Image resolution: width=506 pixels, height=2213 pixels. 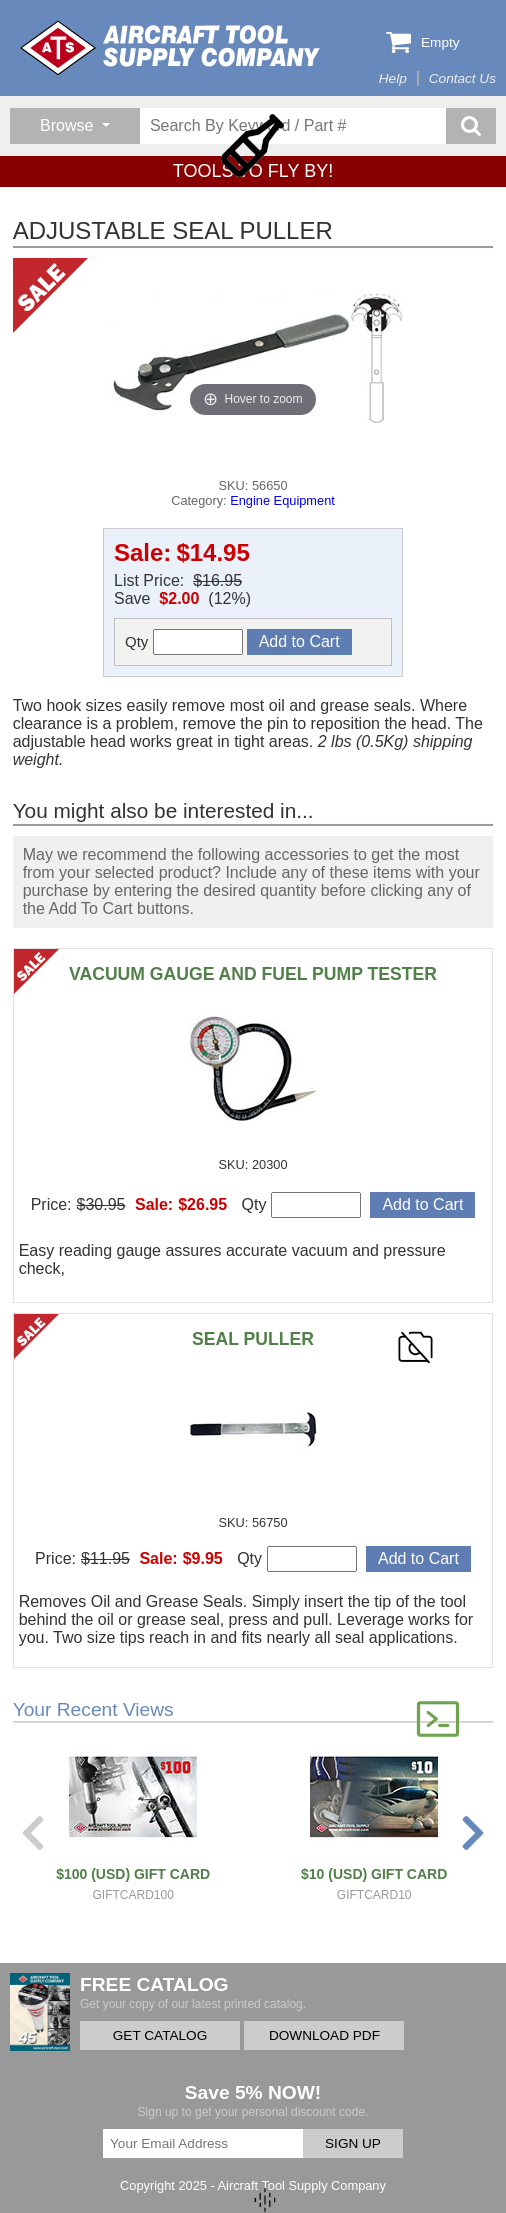 I want to click on open terminal or command line interface, so click(x=438, y=1719).